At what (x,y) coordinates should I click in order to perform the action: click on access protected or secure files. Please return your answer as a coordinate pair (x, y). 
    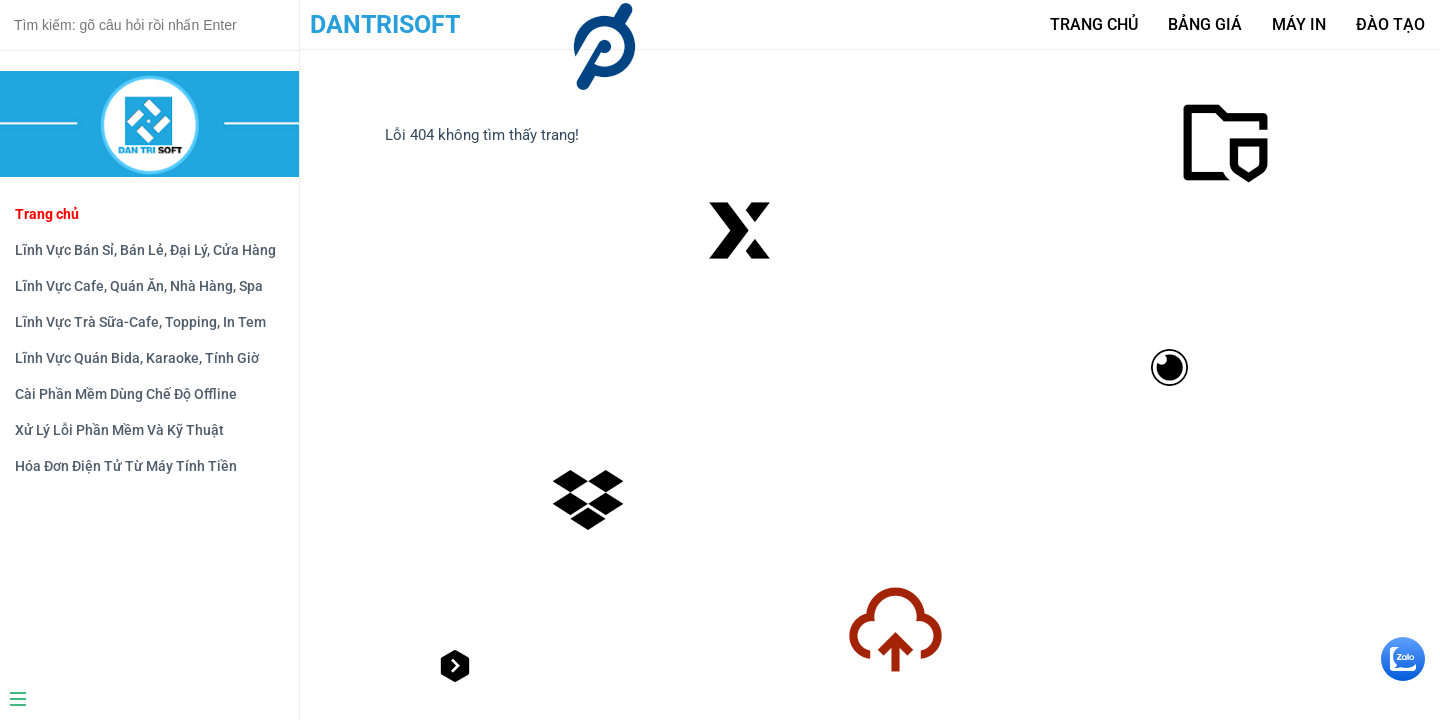
    Looking at the image, I should click on (1225, 142).